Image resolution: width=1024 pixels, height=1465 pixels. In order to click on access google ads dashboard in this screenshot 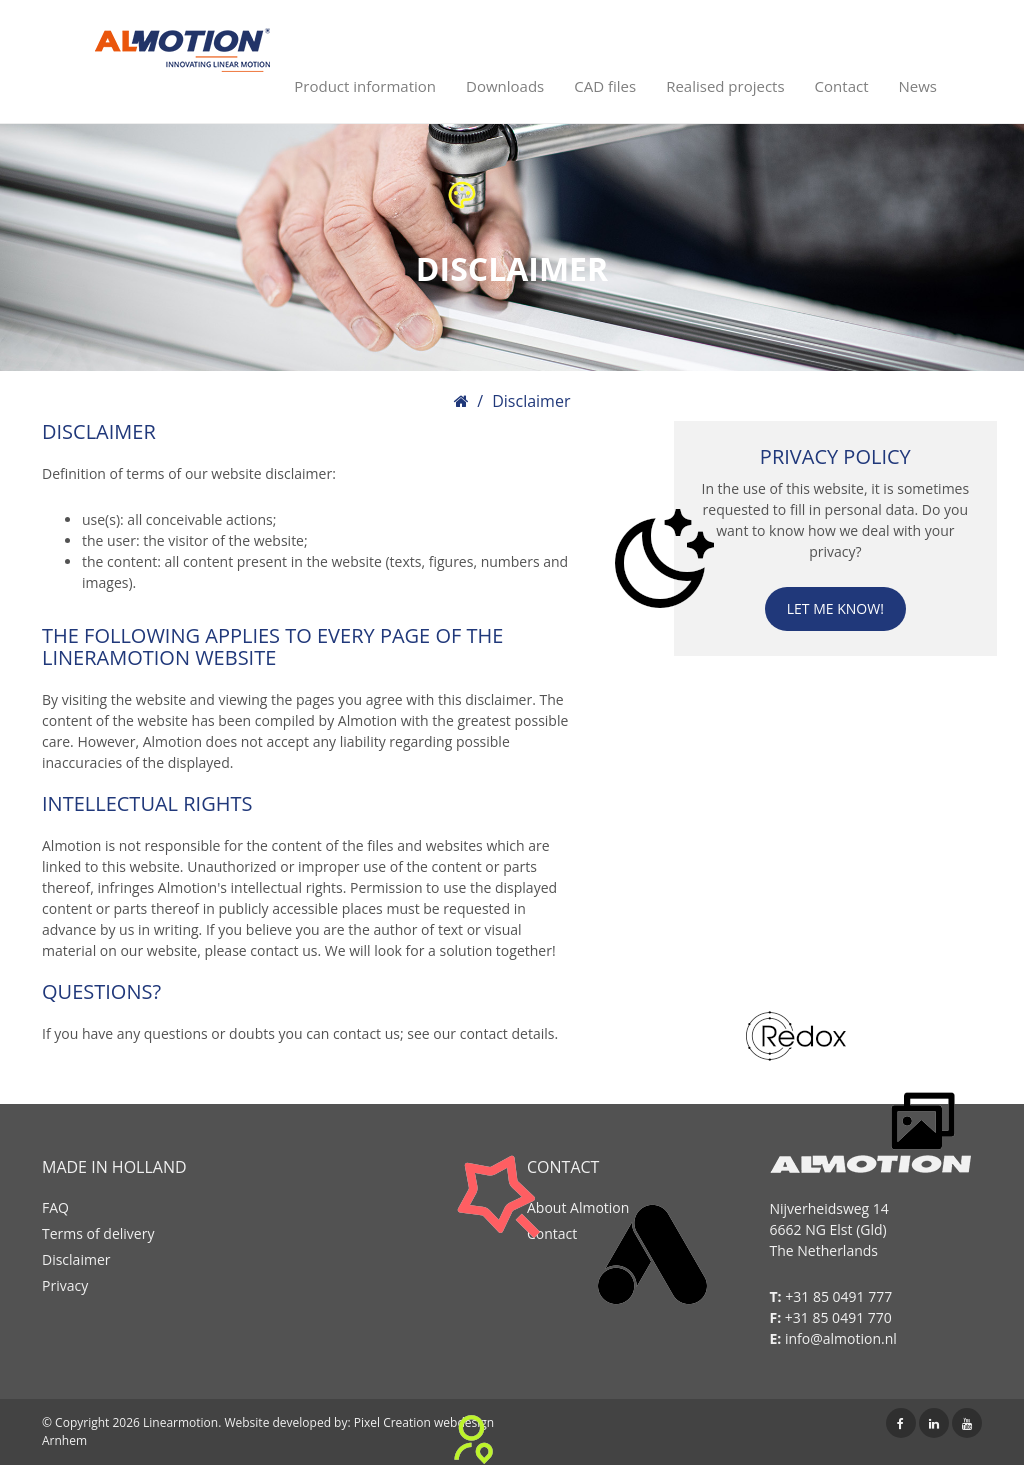, I will do `click(652, 1254)`.